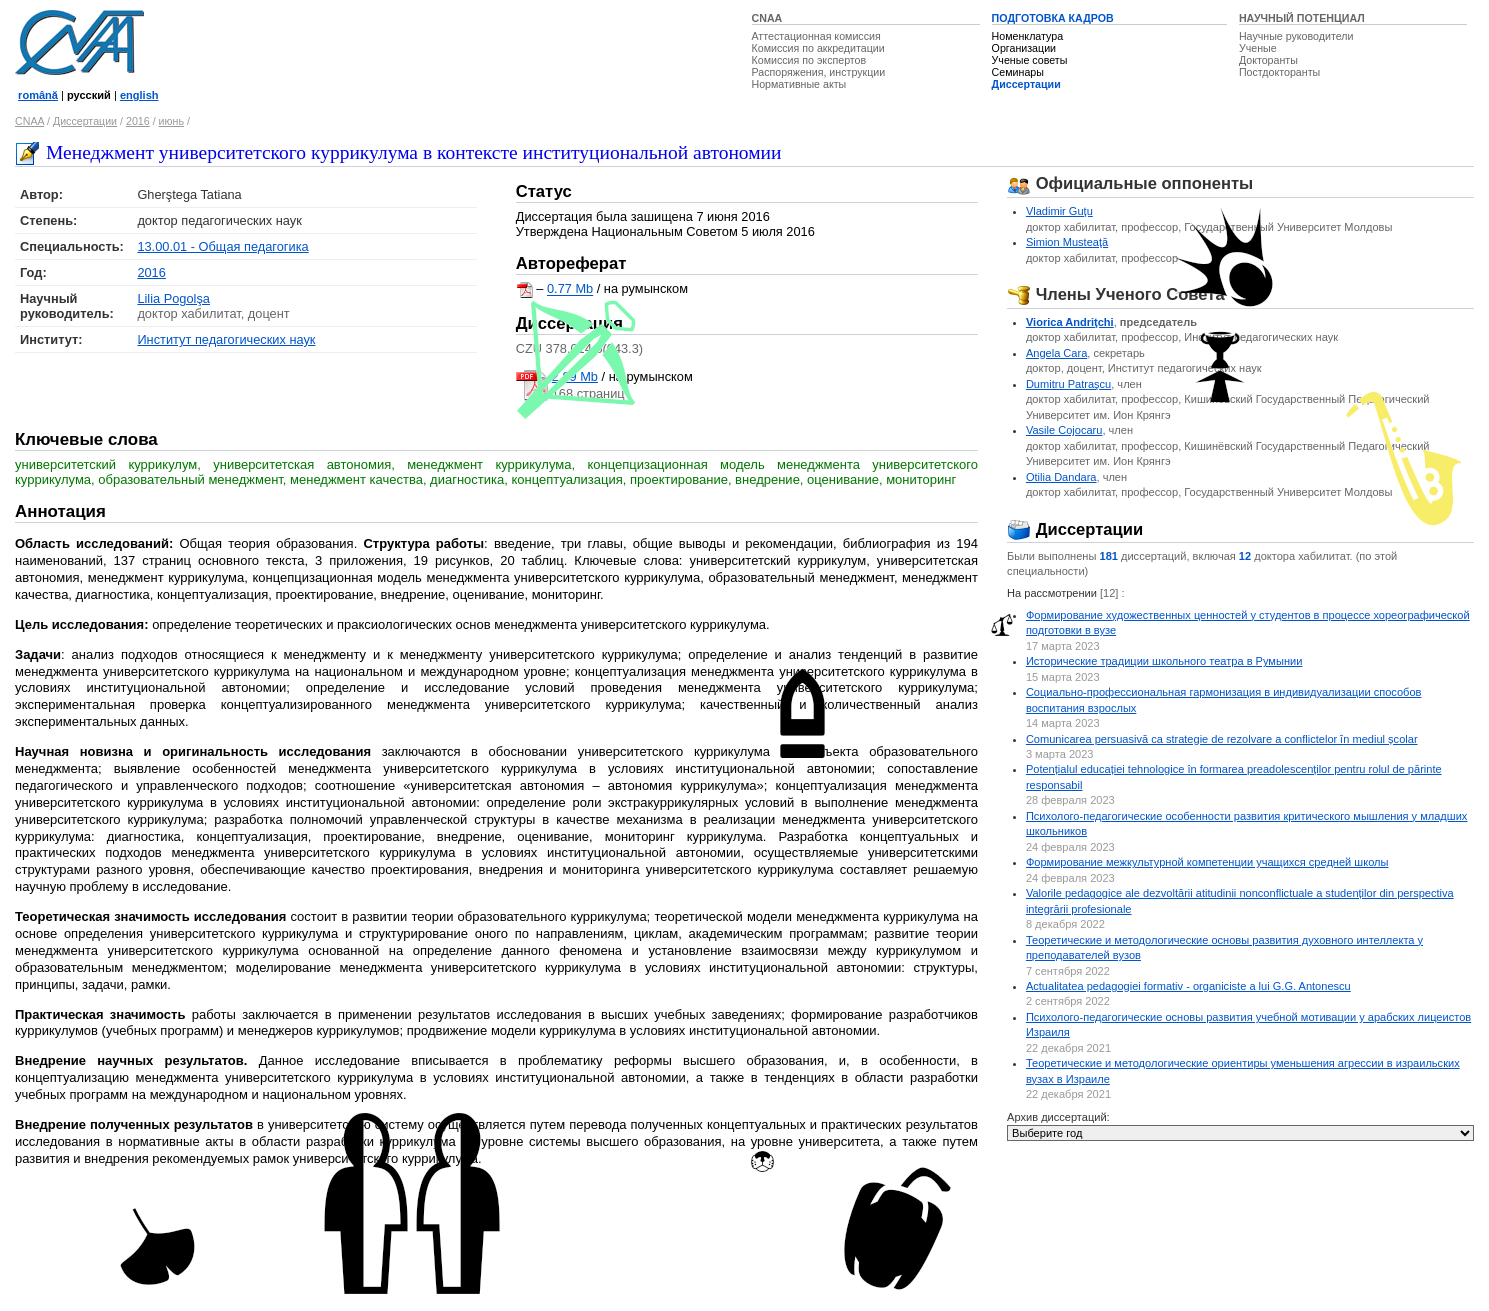 The image size is (1489, 1311). Describe the element at coordinates (802, 713) in the screenshot. I see `select rifle weapon in game inventory` at that location.